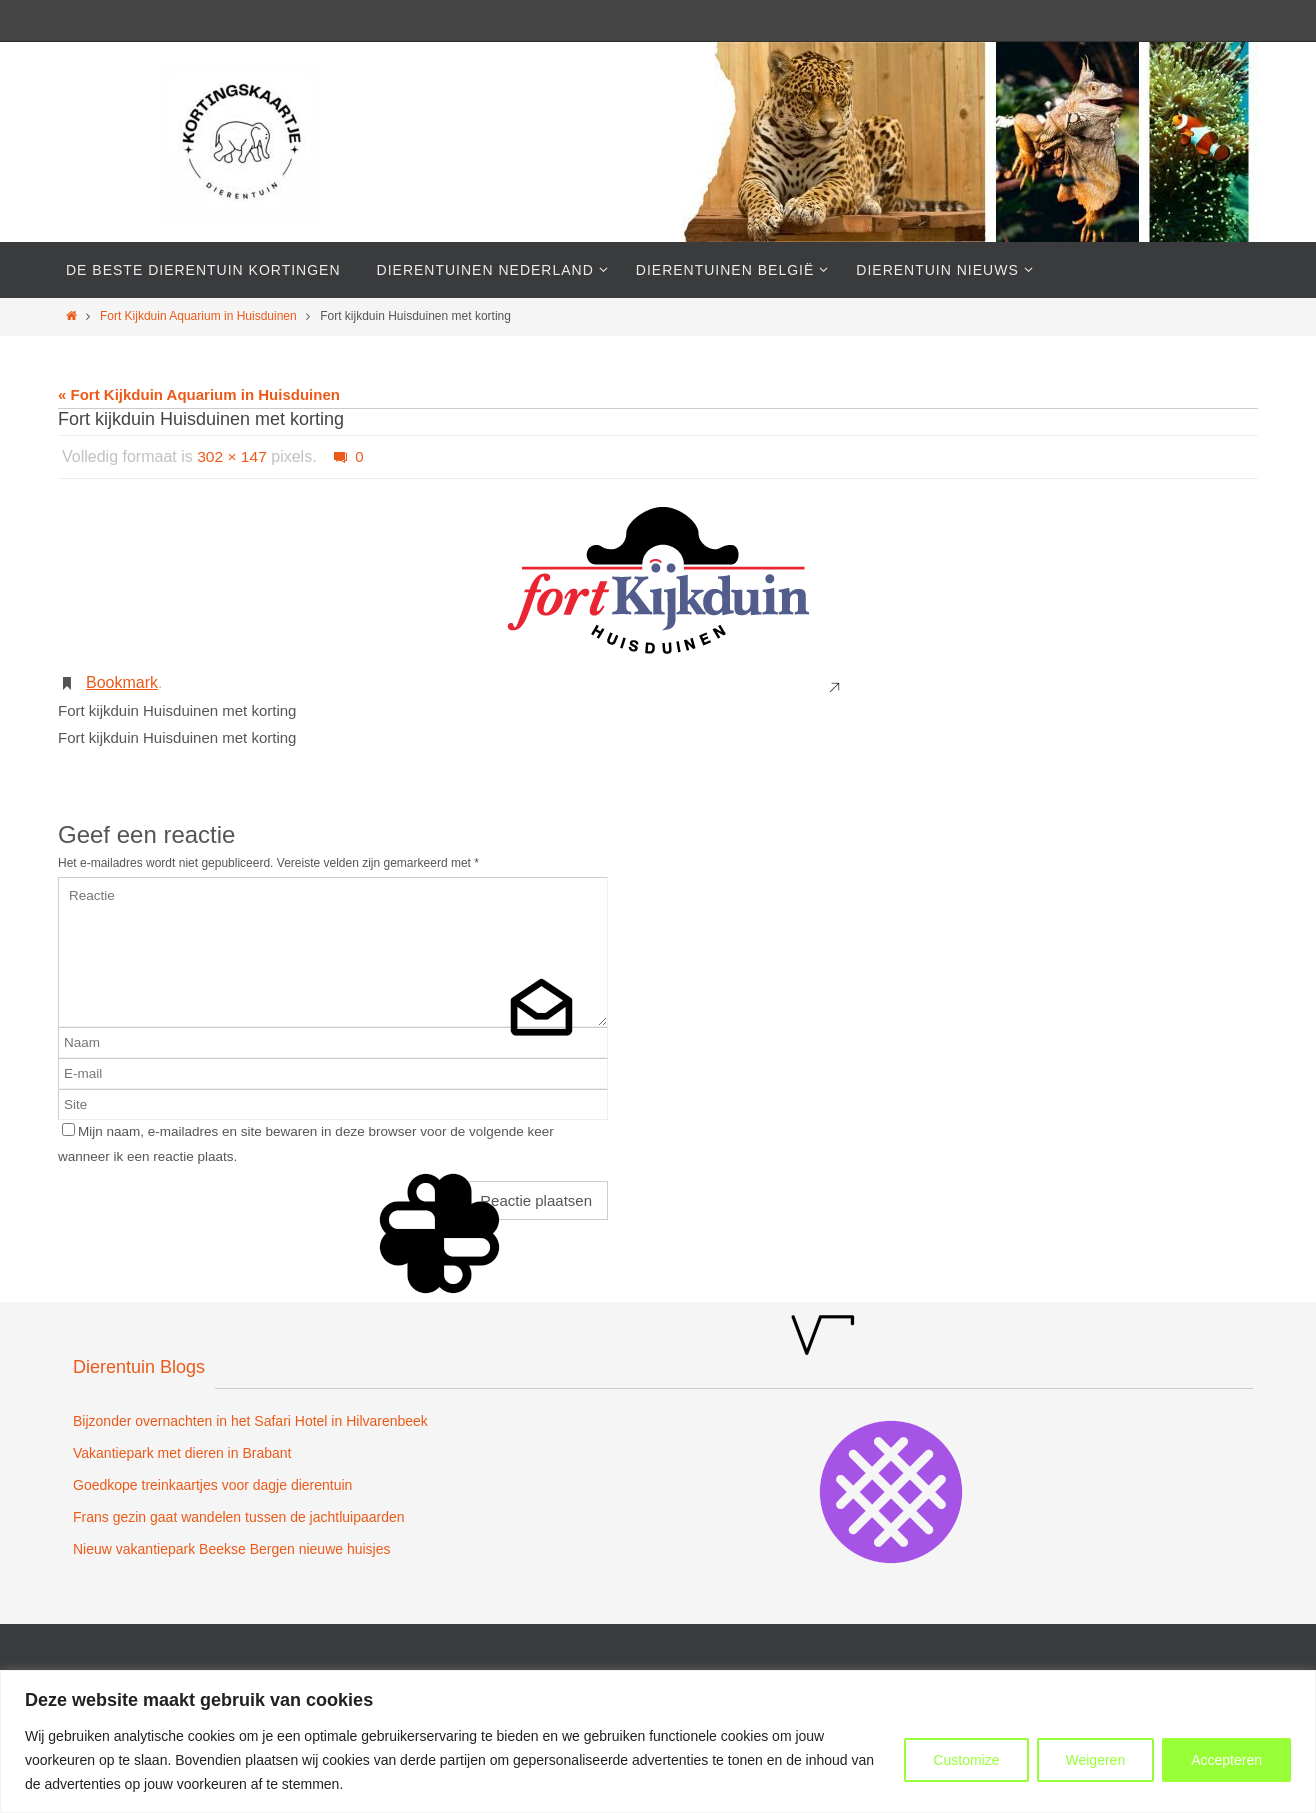  Describe the element at coordinates (834, 687) in the screenshot. I see `open link in new tab or window` at that location.